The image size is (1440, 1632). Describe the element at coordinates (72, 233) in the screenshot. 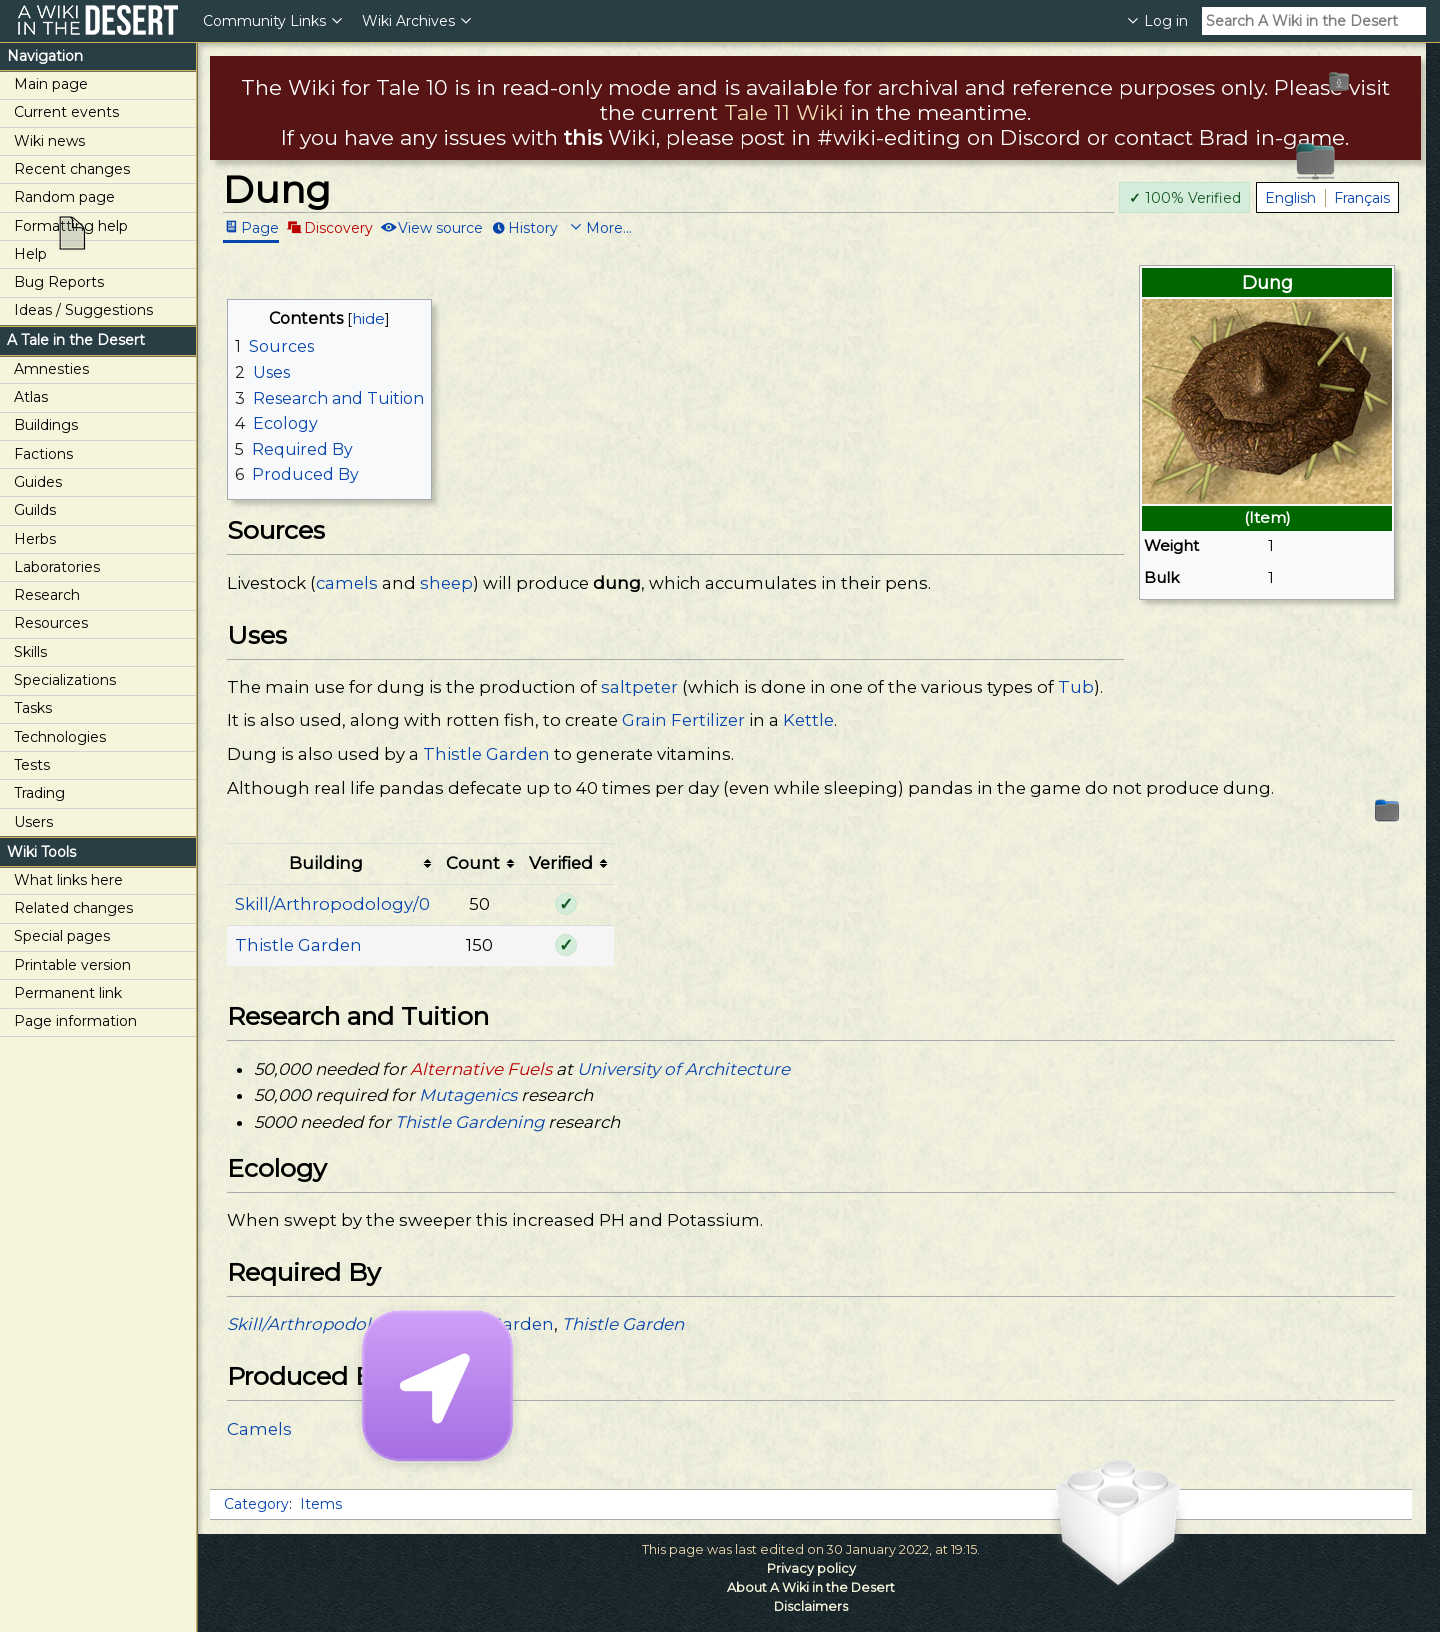

I see `generic file in sidebar navigation` at that location.